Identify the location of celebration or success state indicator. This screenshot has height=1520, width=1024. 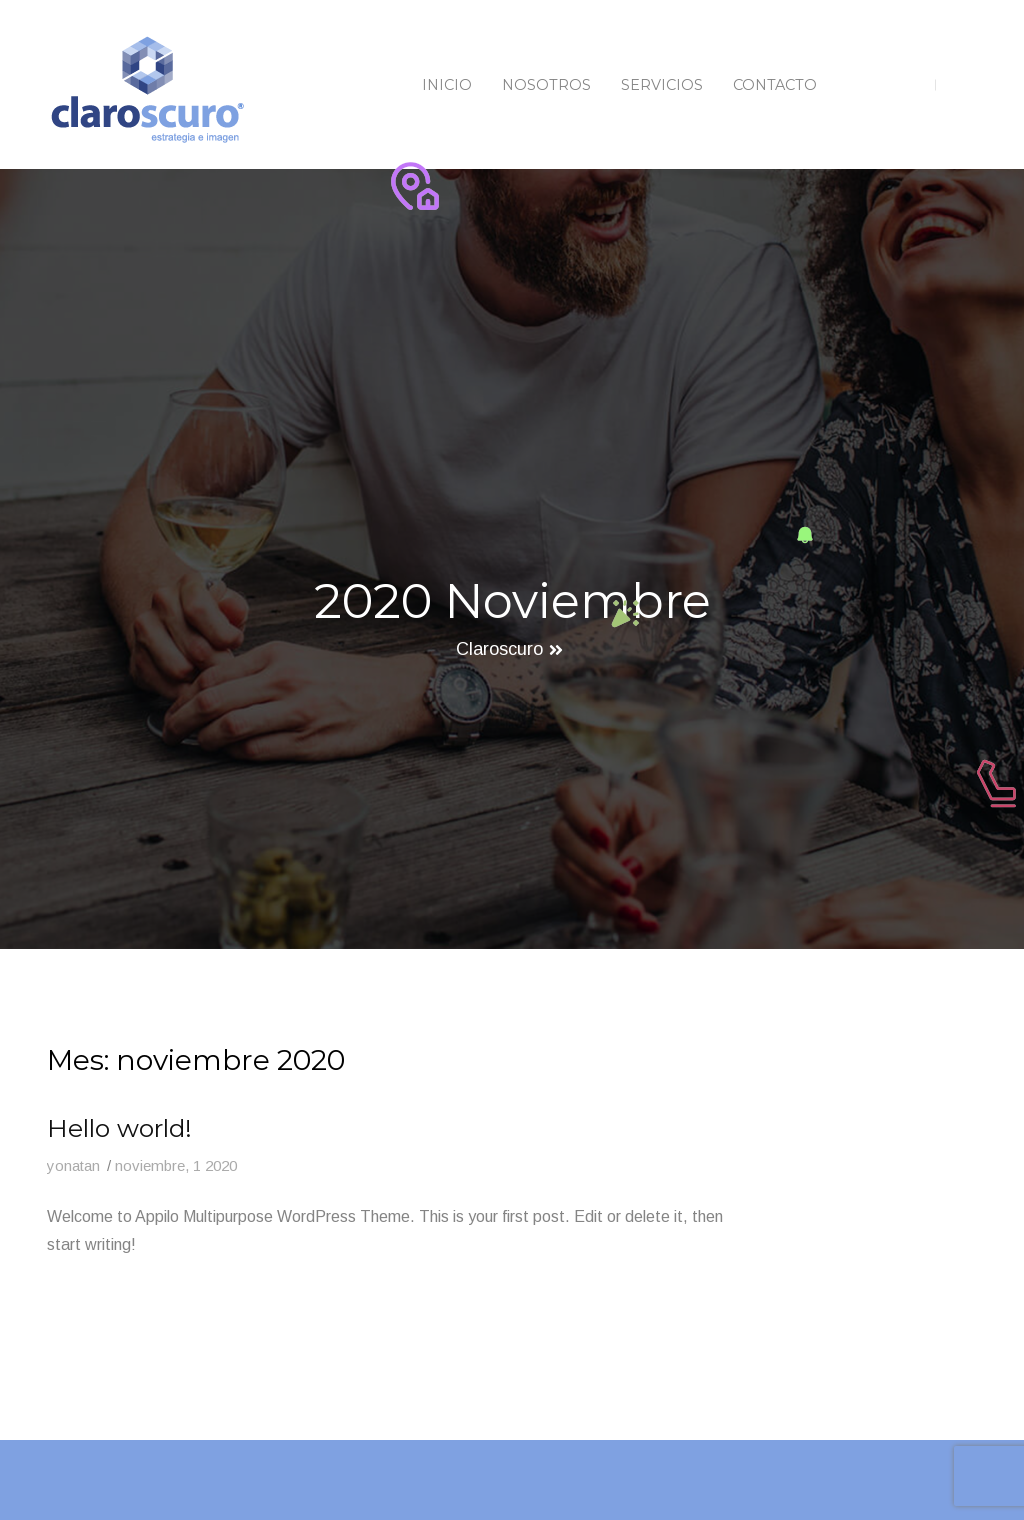
(626, 613).